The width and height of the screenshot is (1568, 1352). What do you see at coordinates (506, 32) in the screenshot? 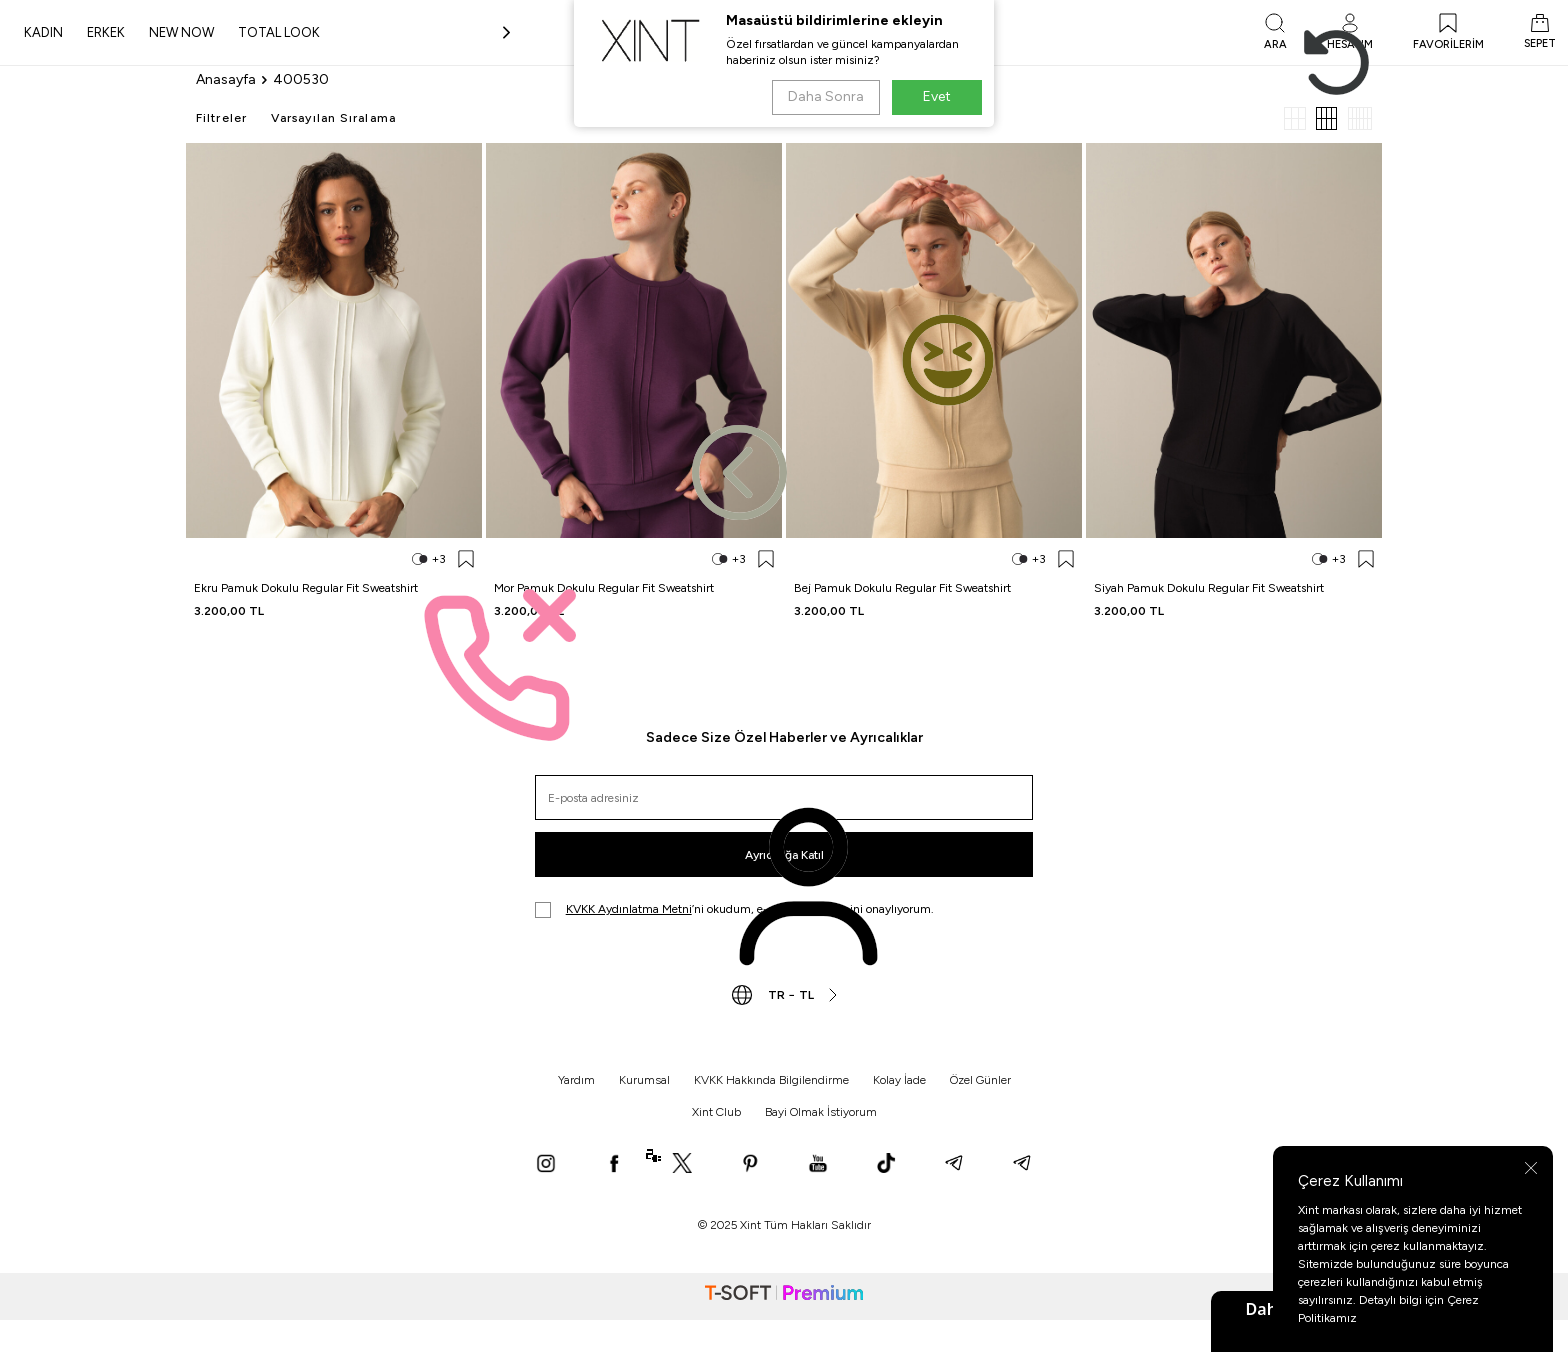
I see `navigate to the next item or page` at bounding box center [506, 32].